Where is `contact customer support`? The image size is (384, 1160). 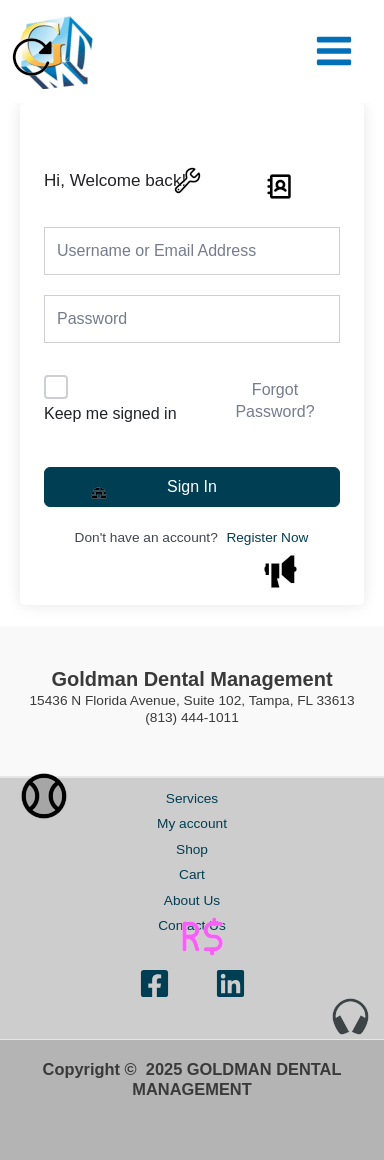 contact customer support is located at coordinates (350, 1016).